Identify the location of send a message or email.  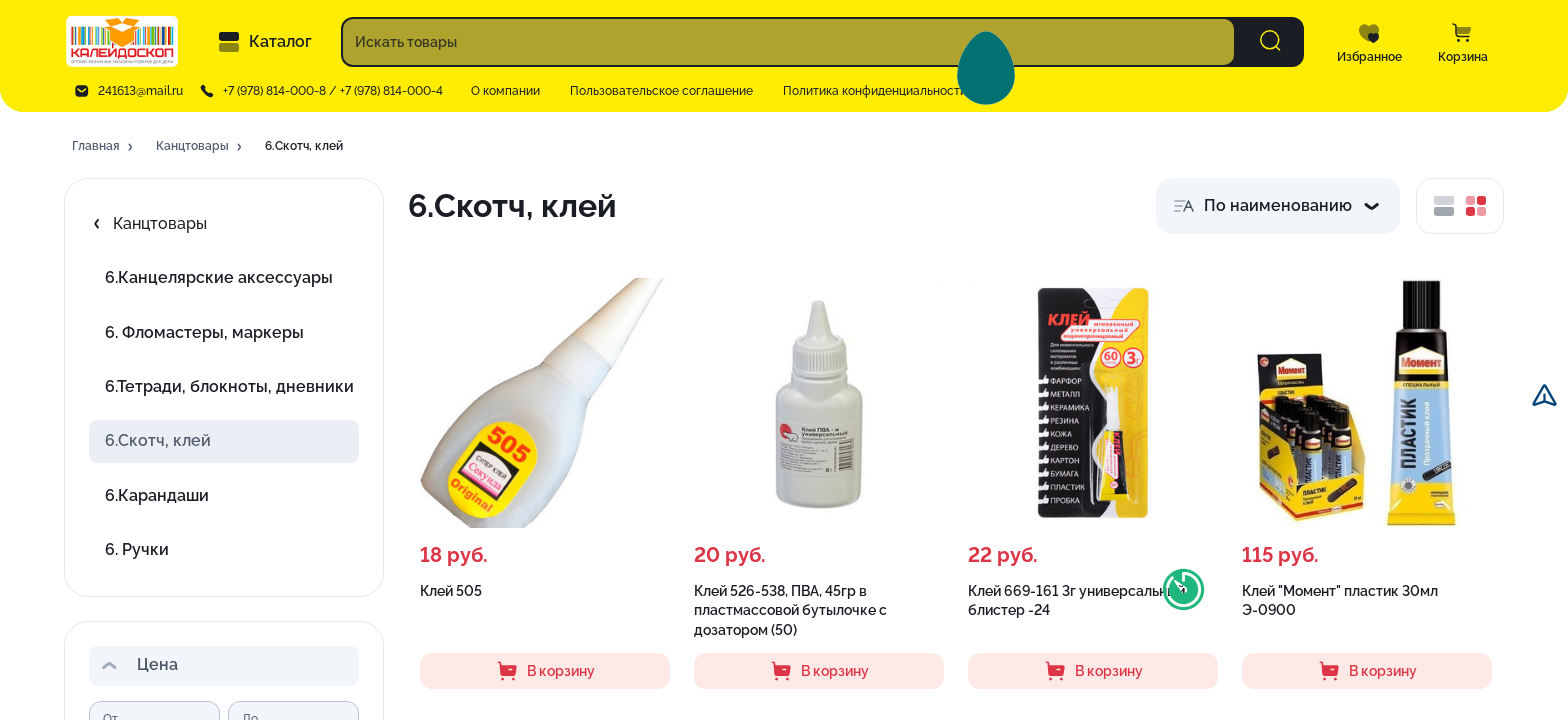
(1544, 395).